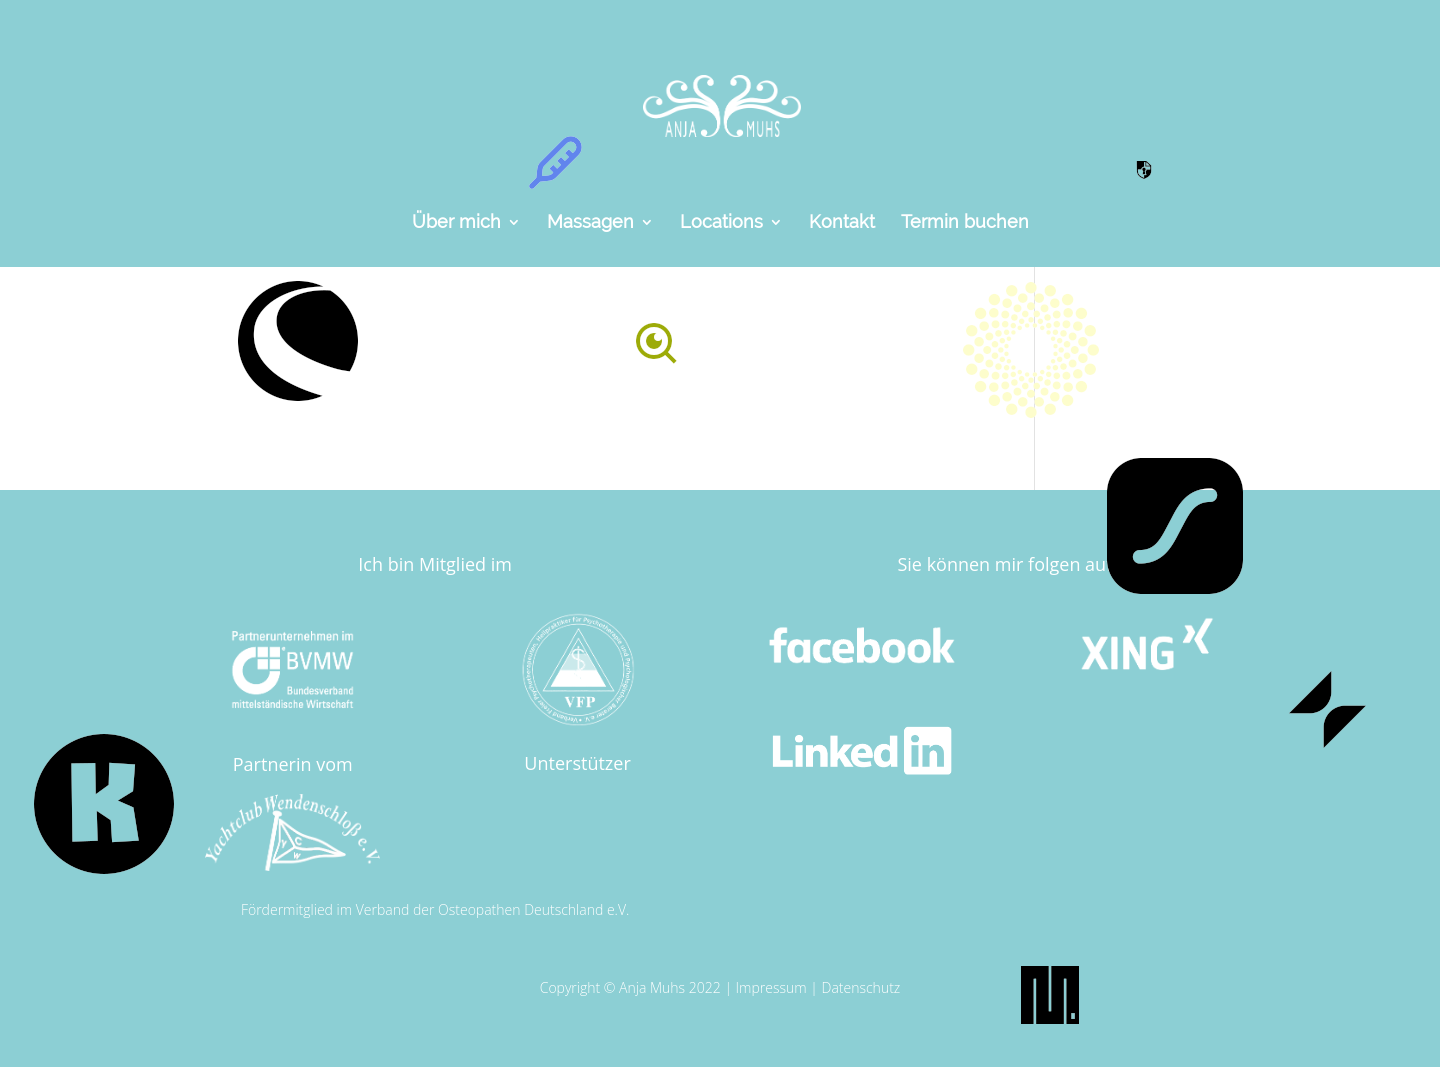 Image resolution: width=1440 pixels, height=1067 pixels. I want to click on open lottiefiles app, so click(1175, 526).